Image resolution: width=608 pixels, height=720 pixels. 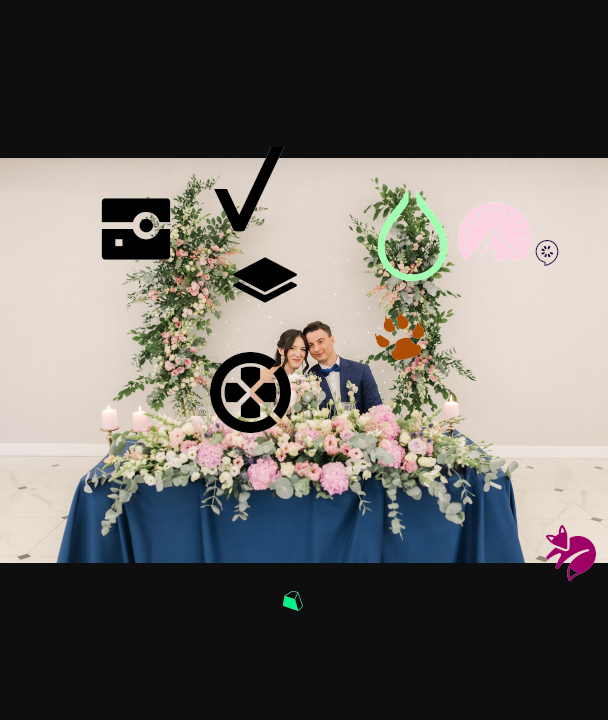 What do you see at coordinates (494, 231) in the screenshot?
I see `open the Paramount+ streaming app` at bounding box center [494, 231].